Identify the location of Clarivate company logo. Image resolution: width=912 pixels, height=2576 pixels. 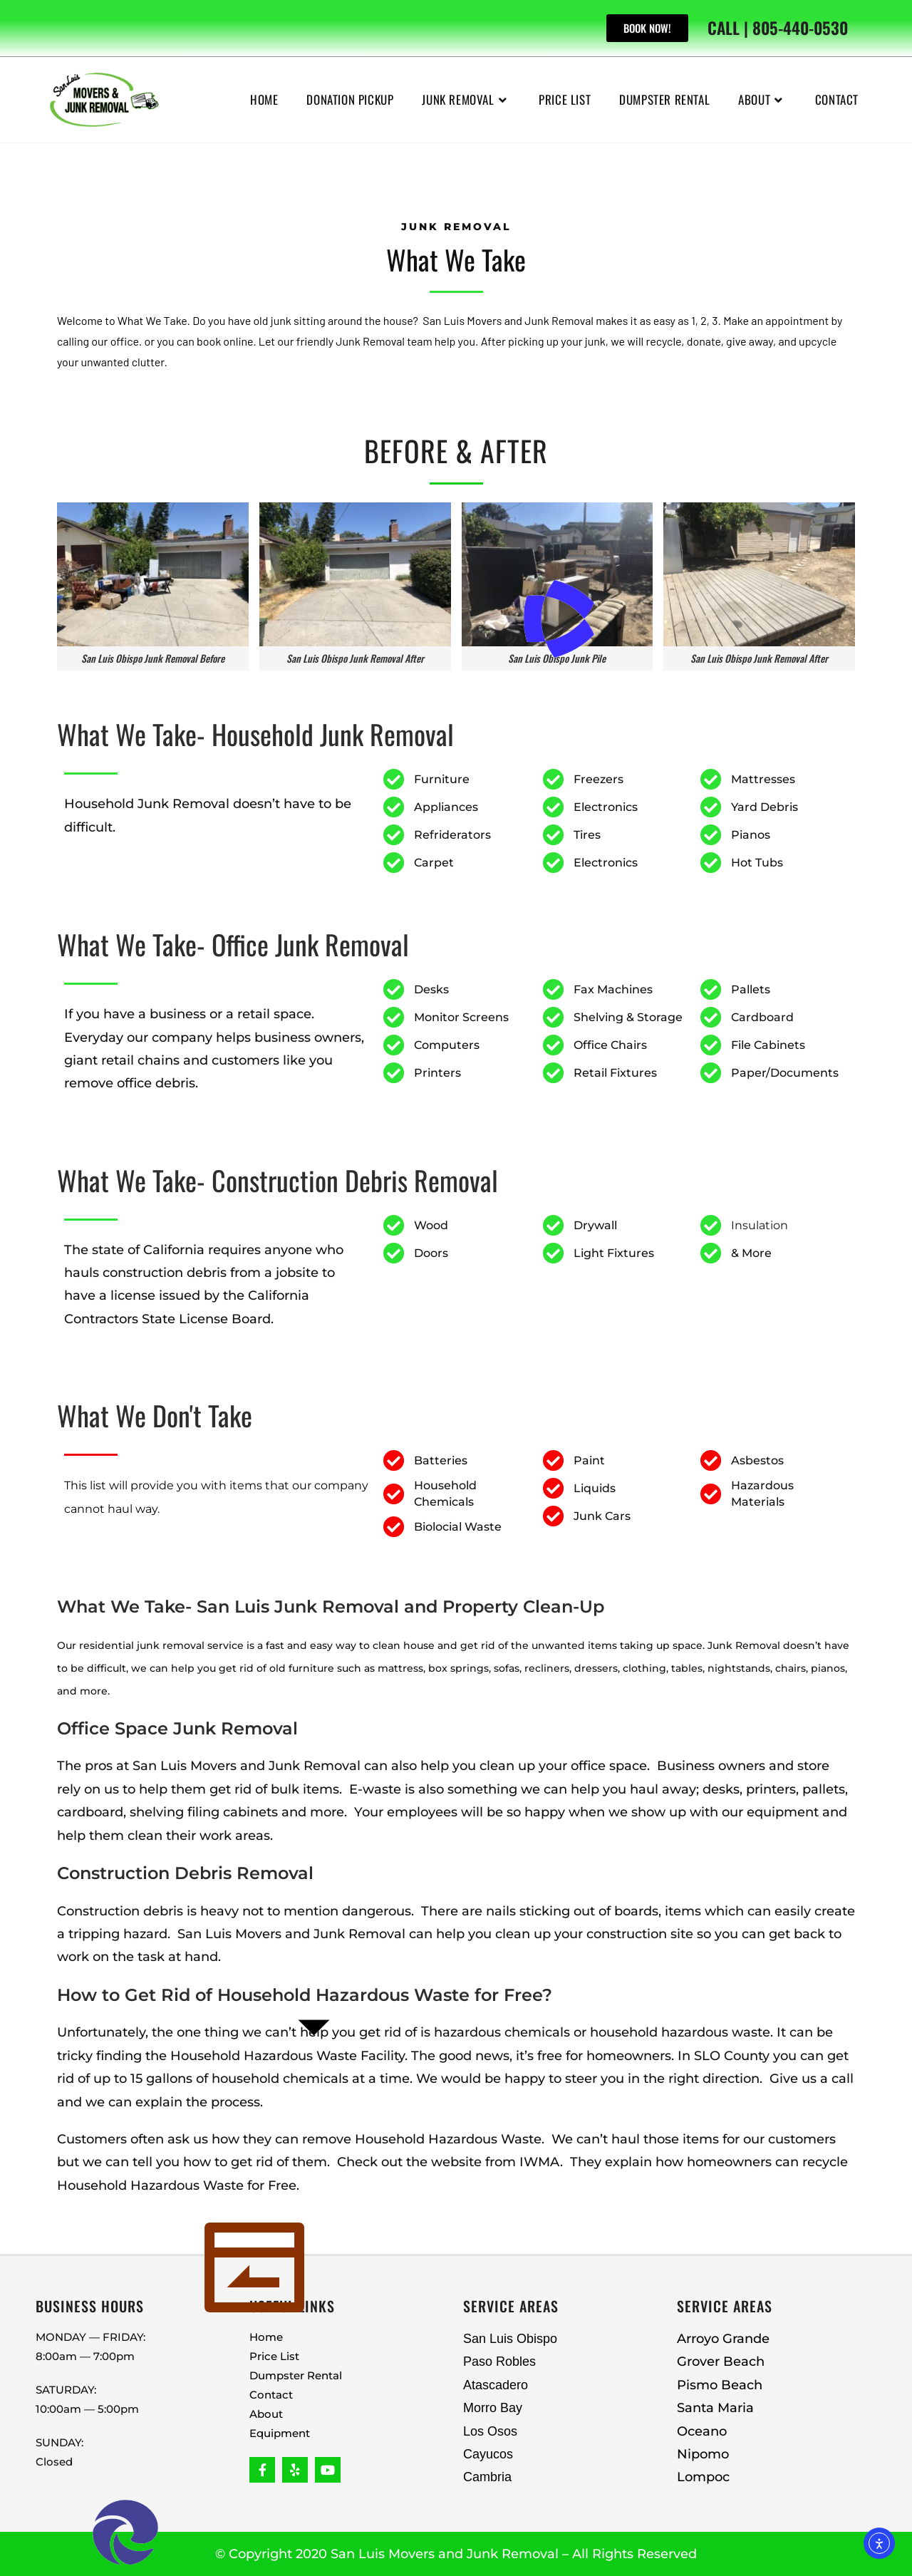
(559, 619).